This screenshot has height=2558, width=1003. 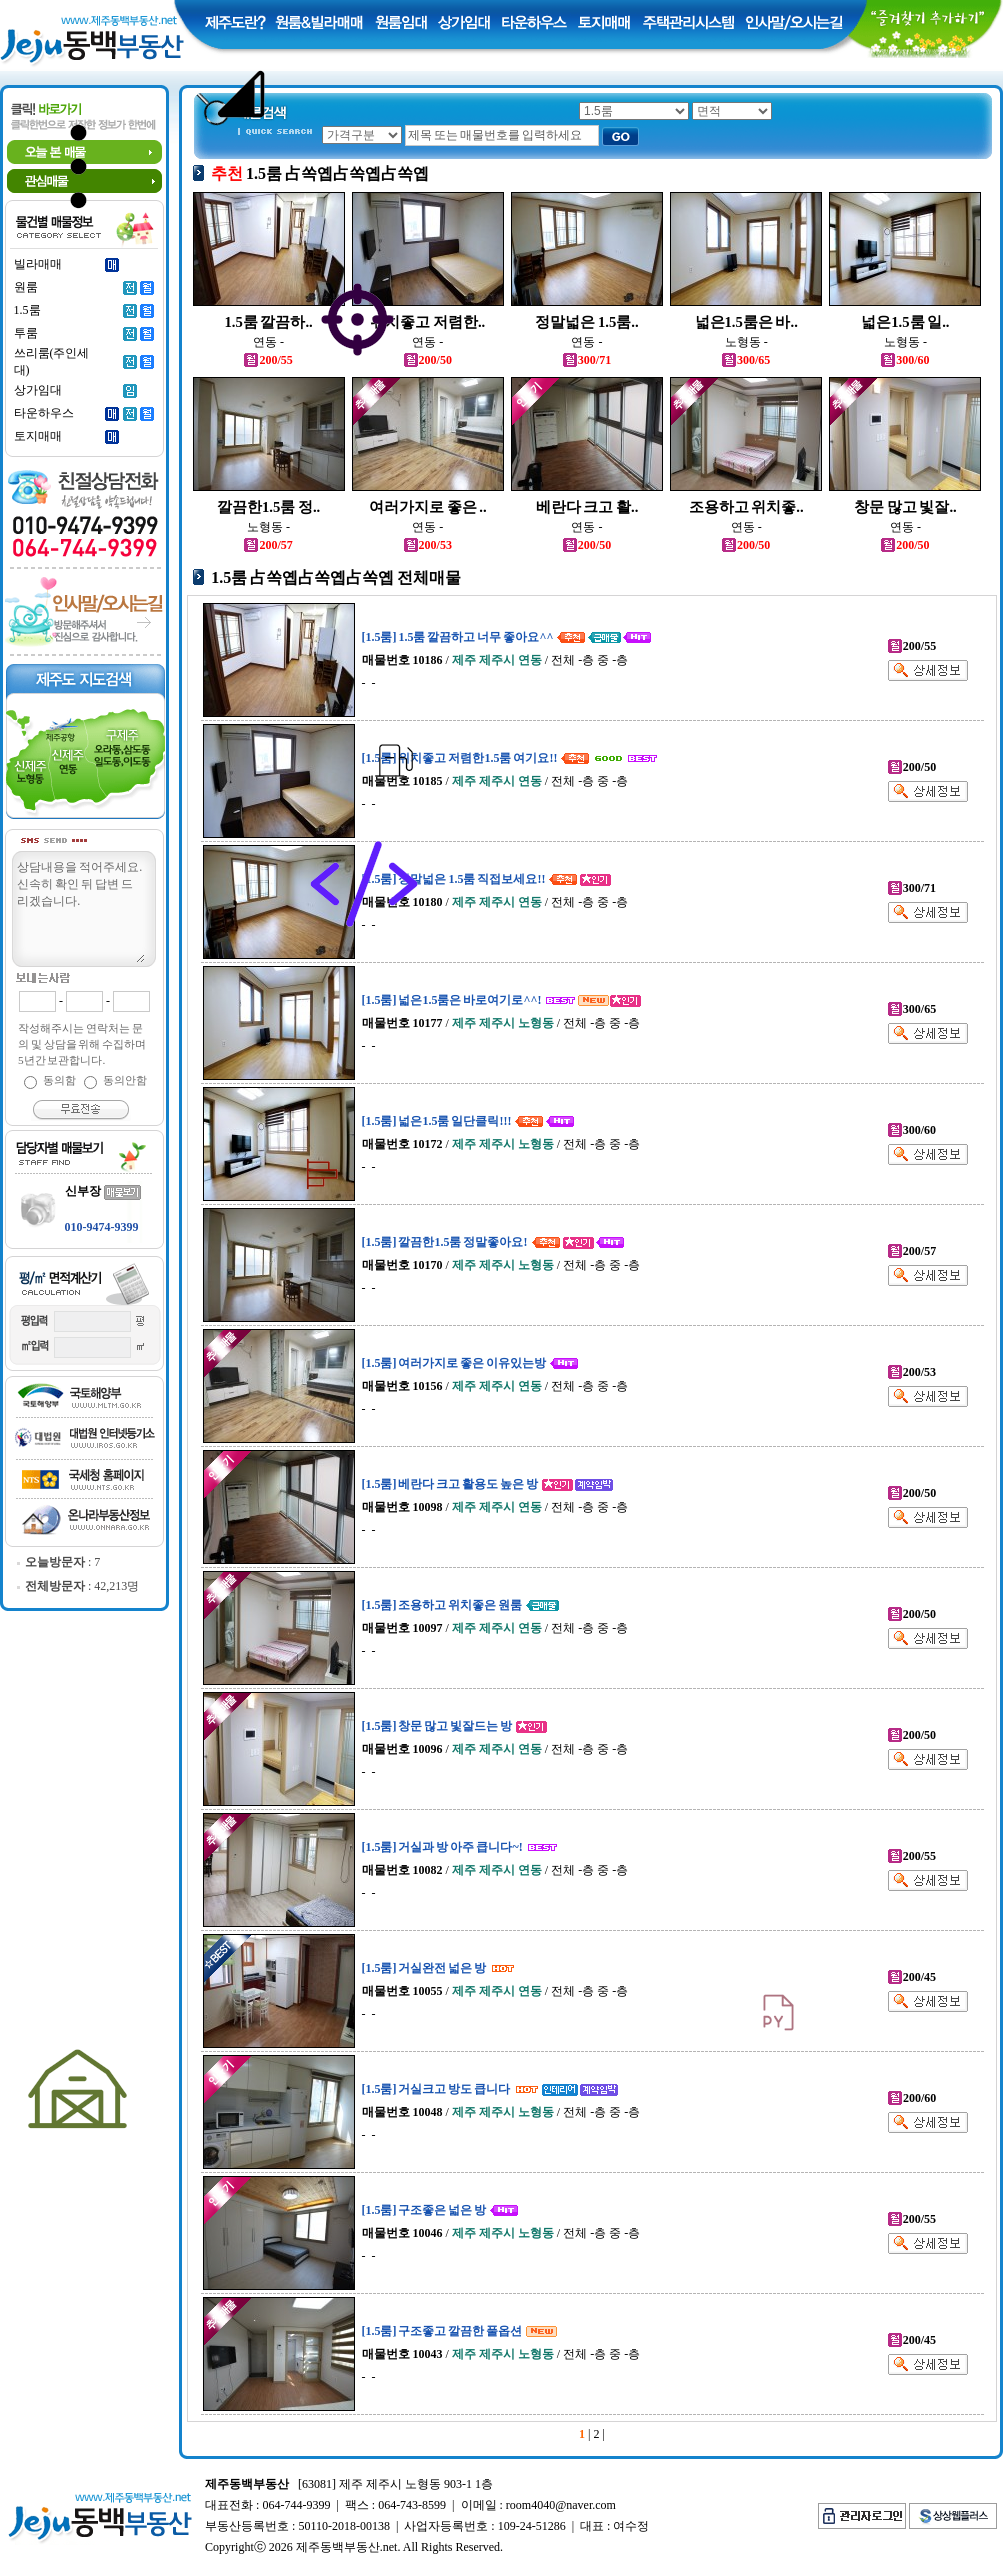 What do you see at coordinates (392, 760) in the screenshot?
I see `find nearby gas stations` at bounding box center [392, 760].